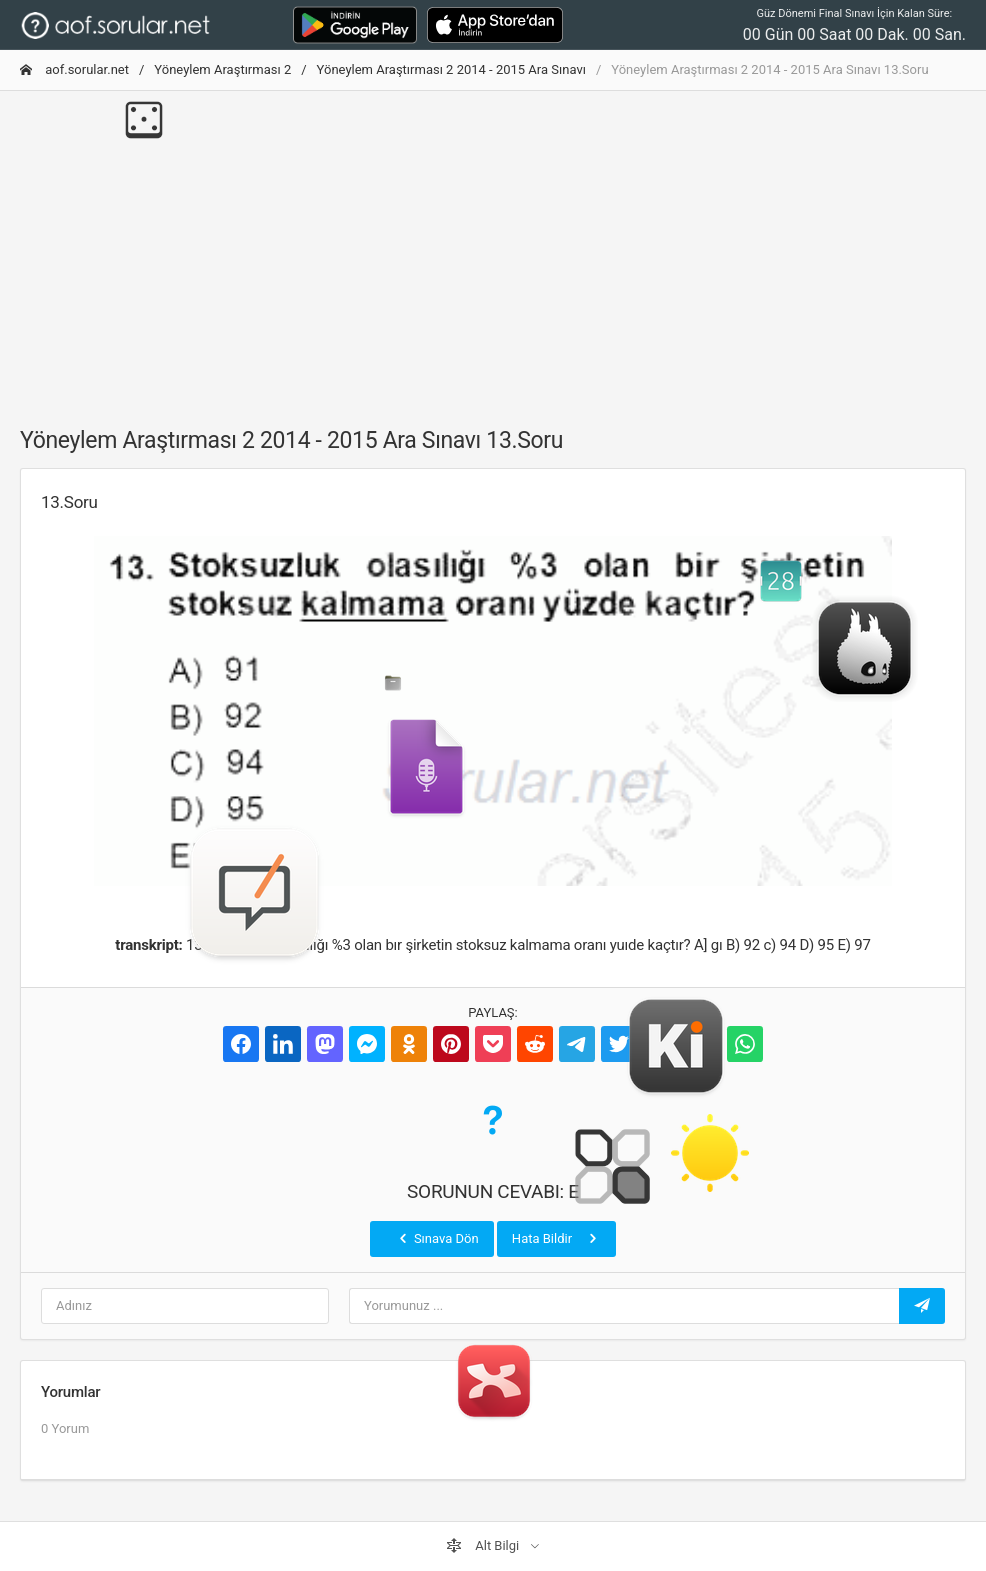 The image size is (986, 1571). What do you see at coordinates (612, 1166) in the screenshot?
I see `connect or manage exchange account integration` at bounding box center [612, 1166].